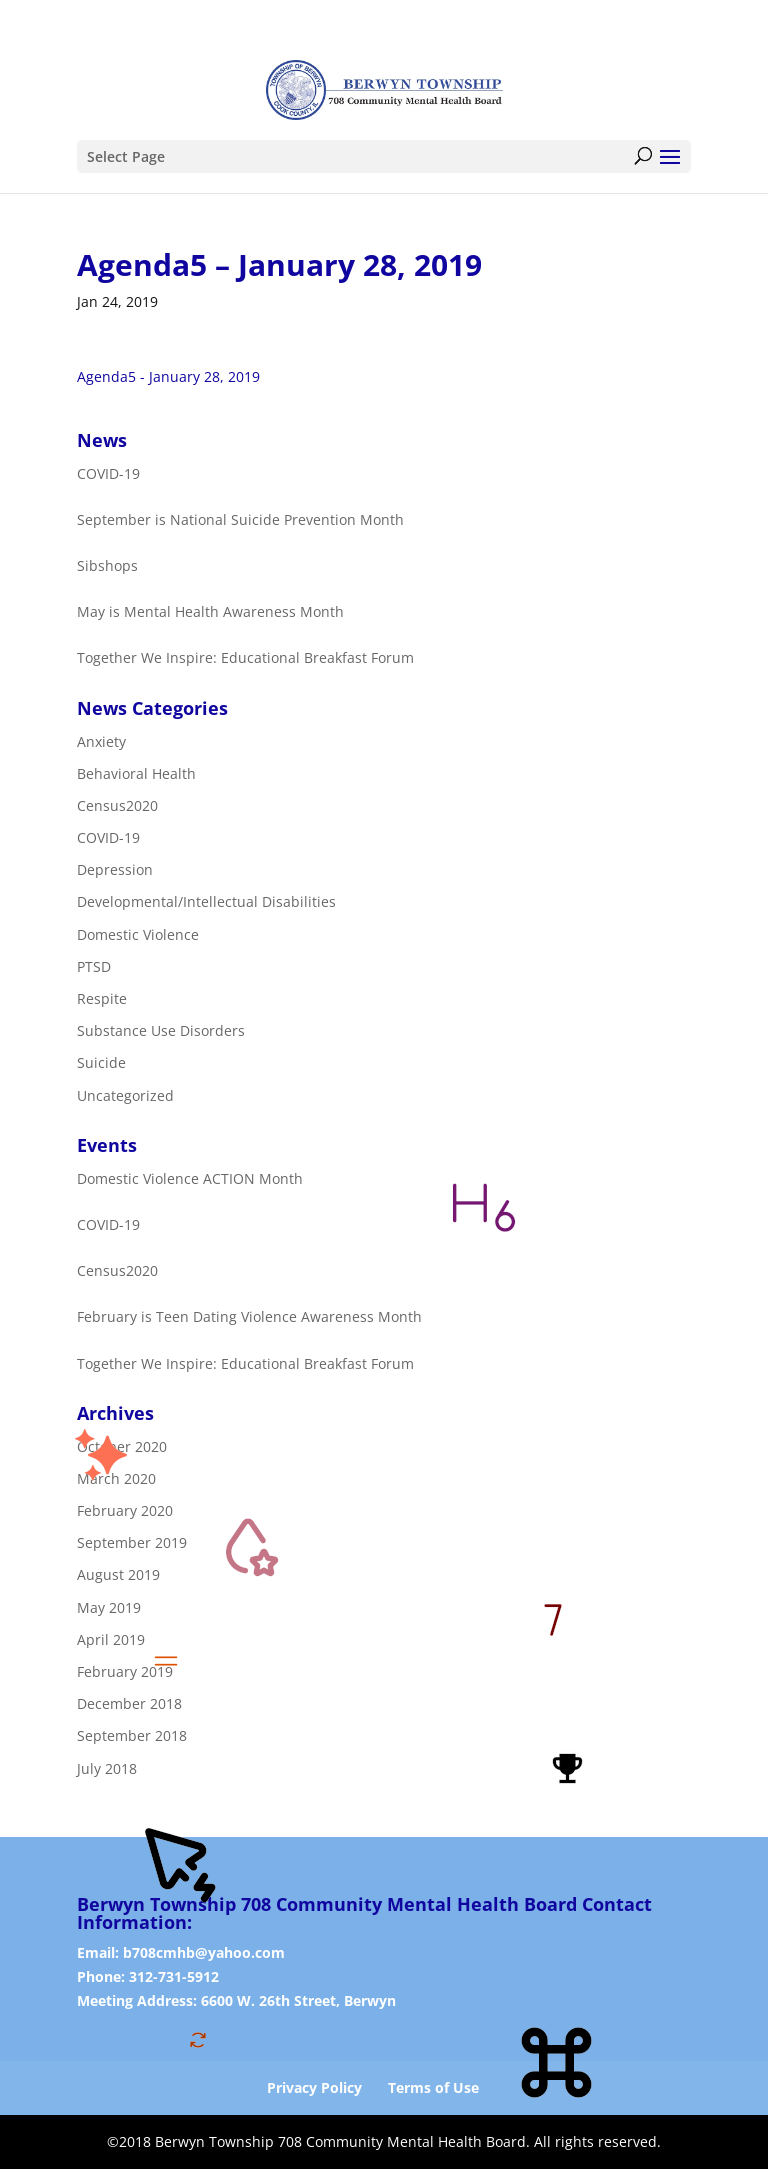  Describe the element at coordinates (248, 1546) in the screenshot. I see `mark a water or hydration entry as favorite` at that location.